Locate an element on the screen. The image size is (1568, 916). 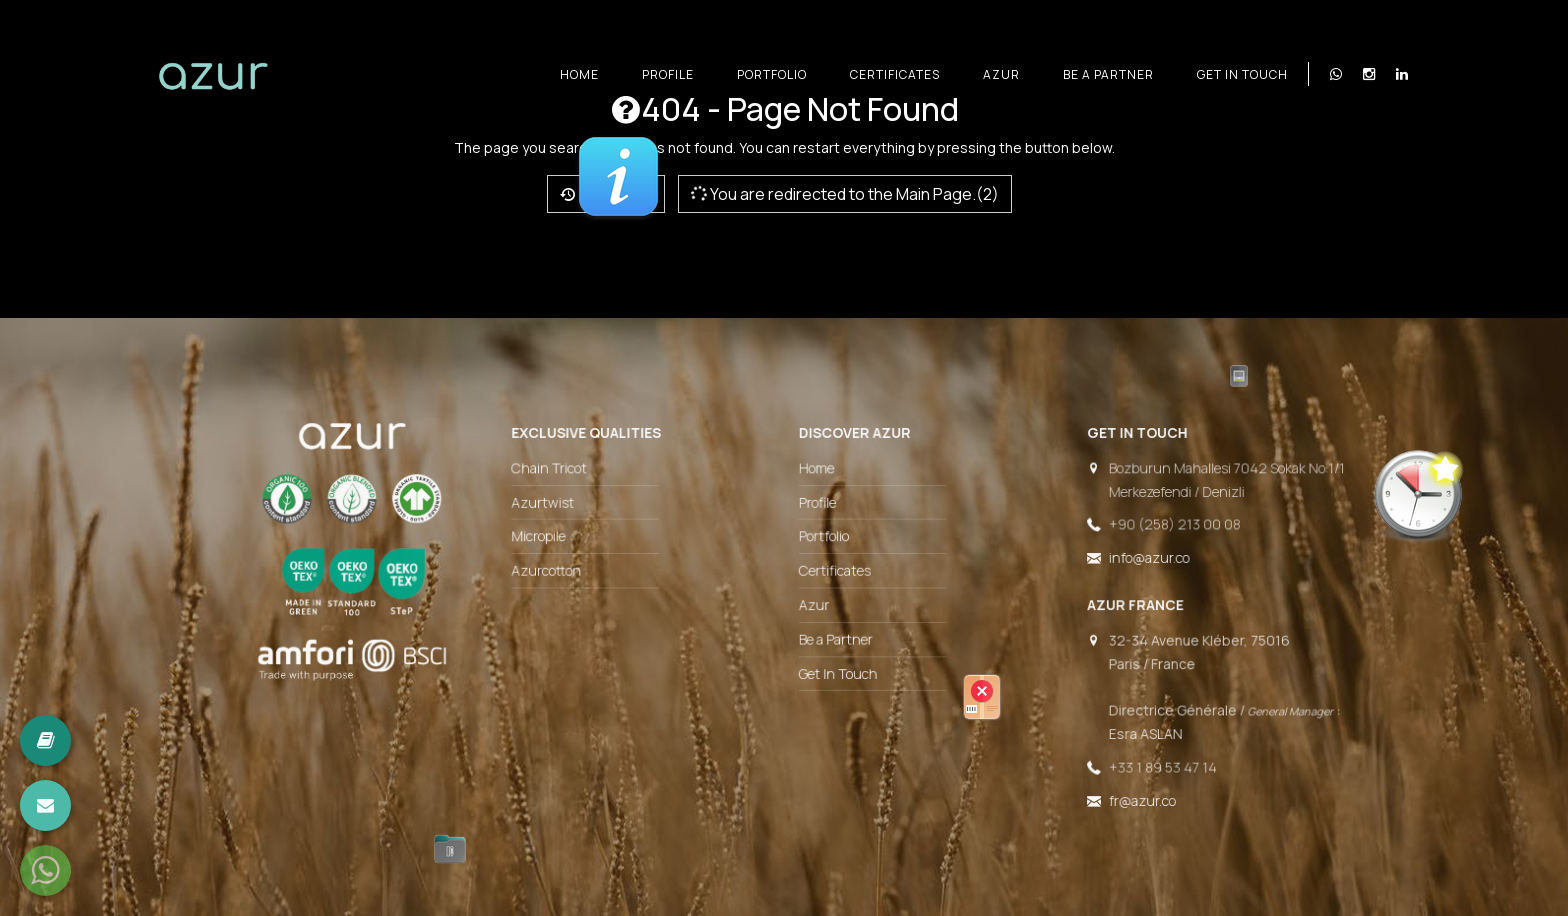
indicates a package removal or uninstallation in progress is located at coordinates (982, 697).